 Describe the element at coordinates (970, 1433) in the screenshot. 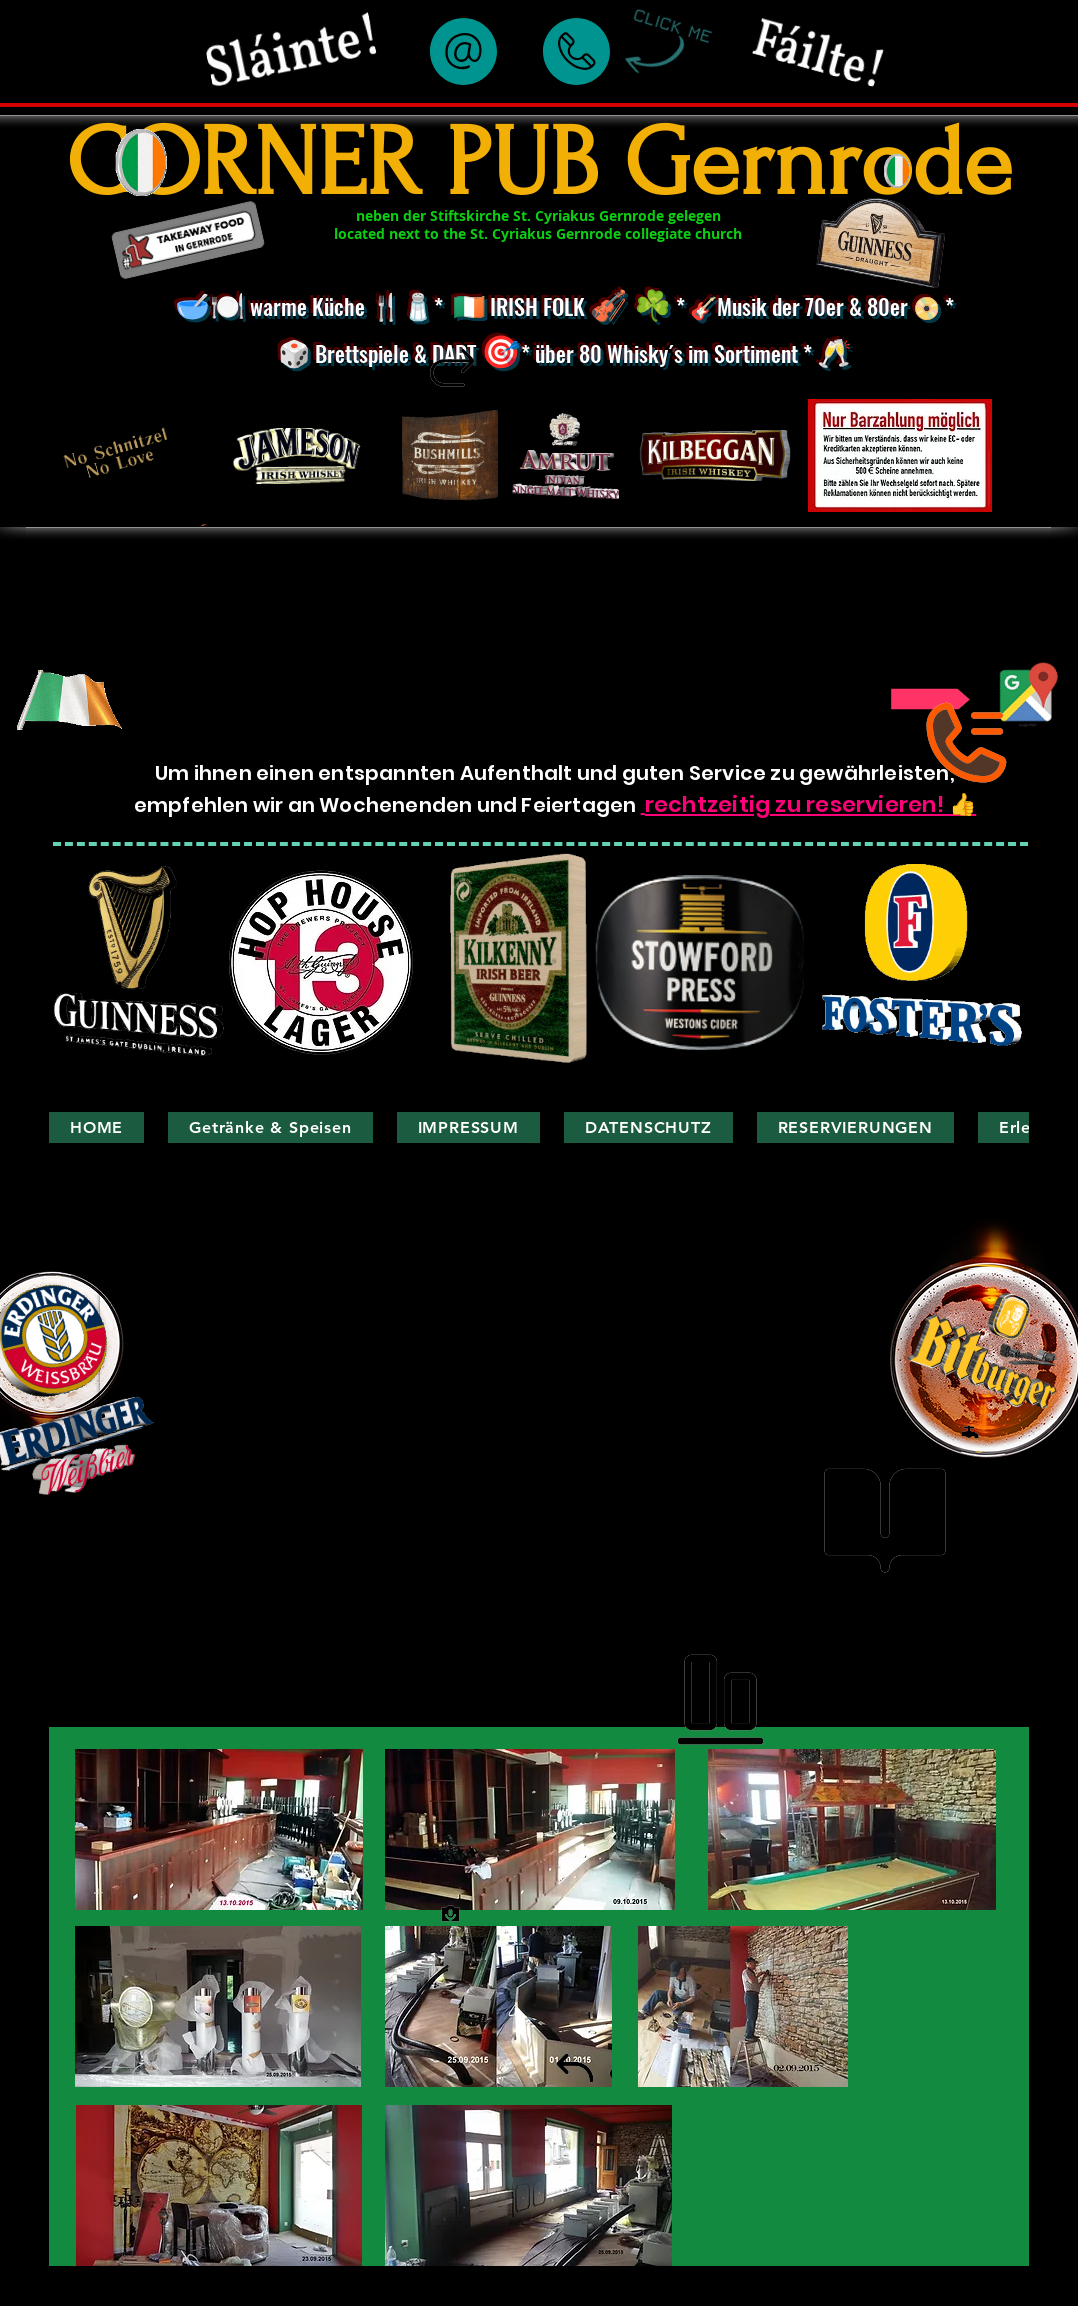

I see `access water or plumbing settings` at that location.